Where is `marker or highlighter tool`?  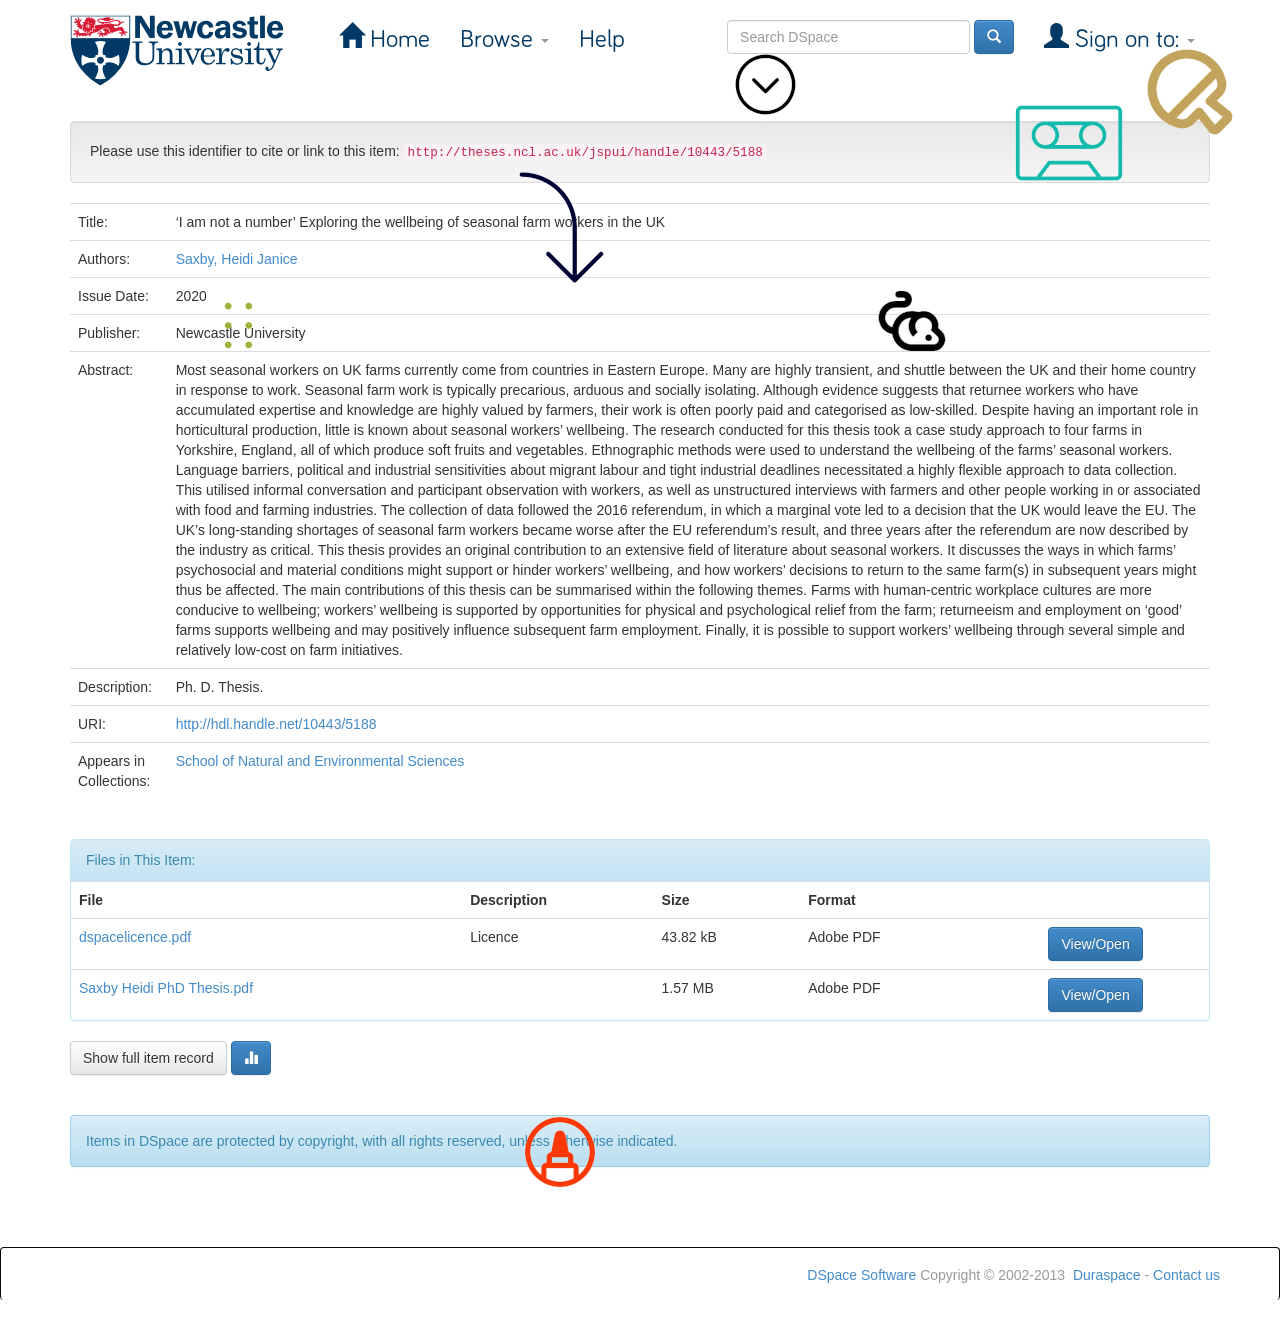 marker or highlighter tool is located at coordinates (560, 1152).